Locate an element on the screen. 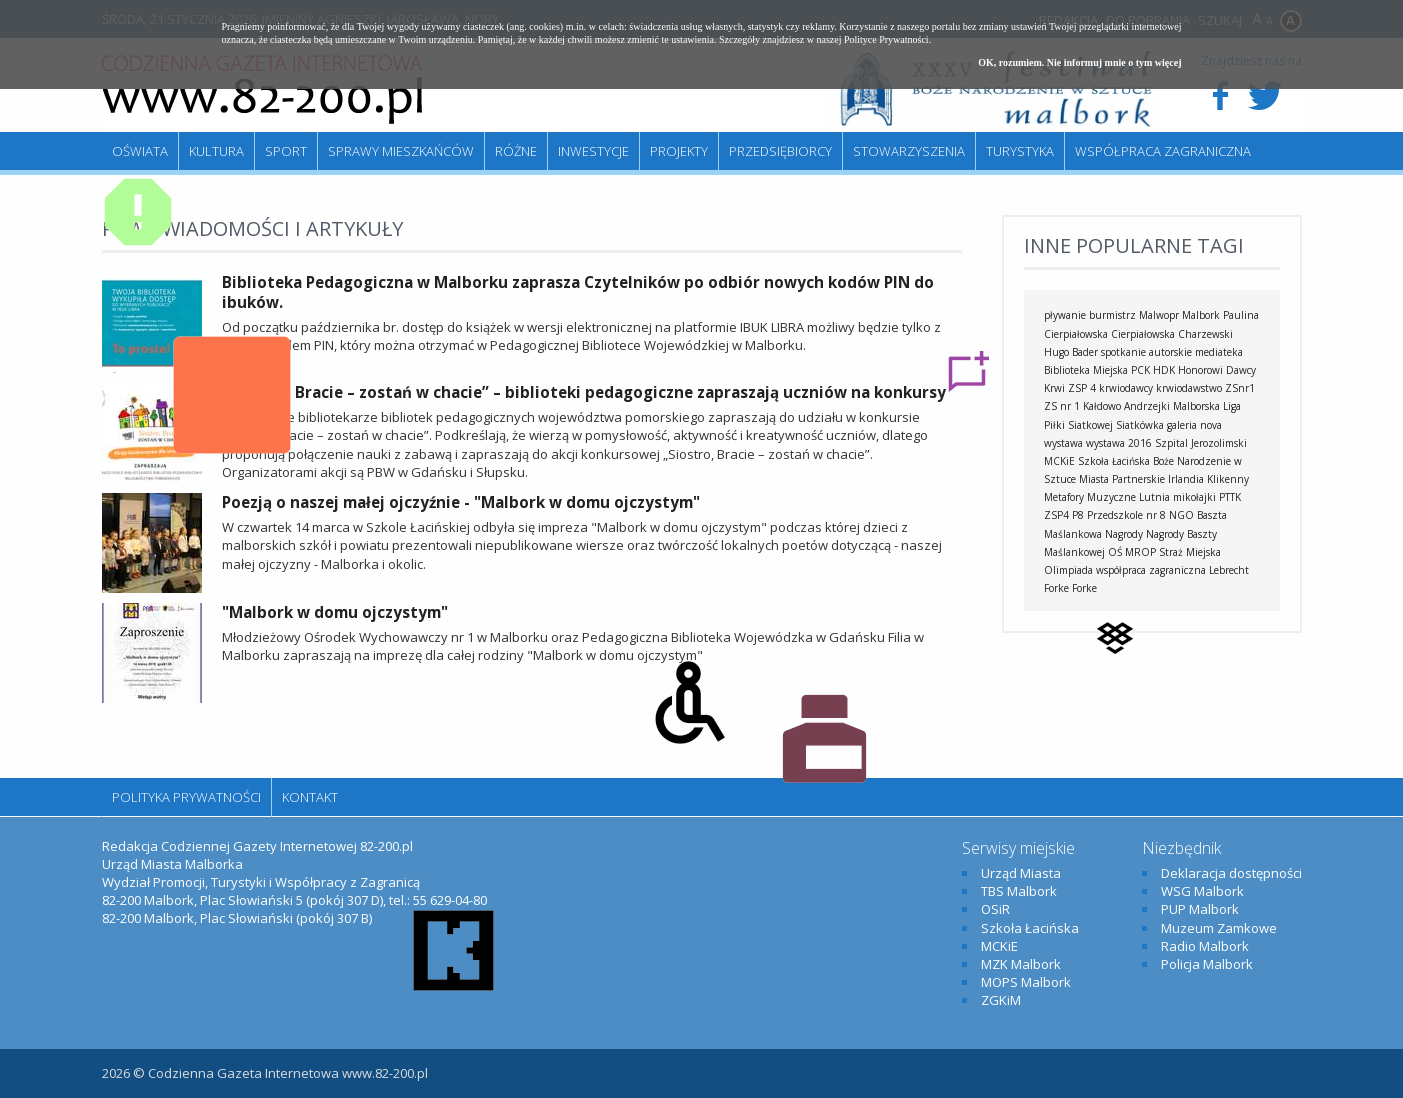 The width and height of the screenshot is (1403, 1098). indicates wheelchair accessible facilities is located at coordinates (688, 702).